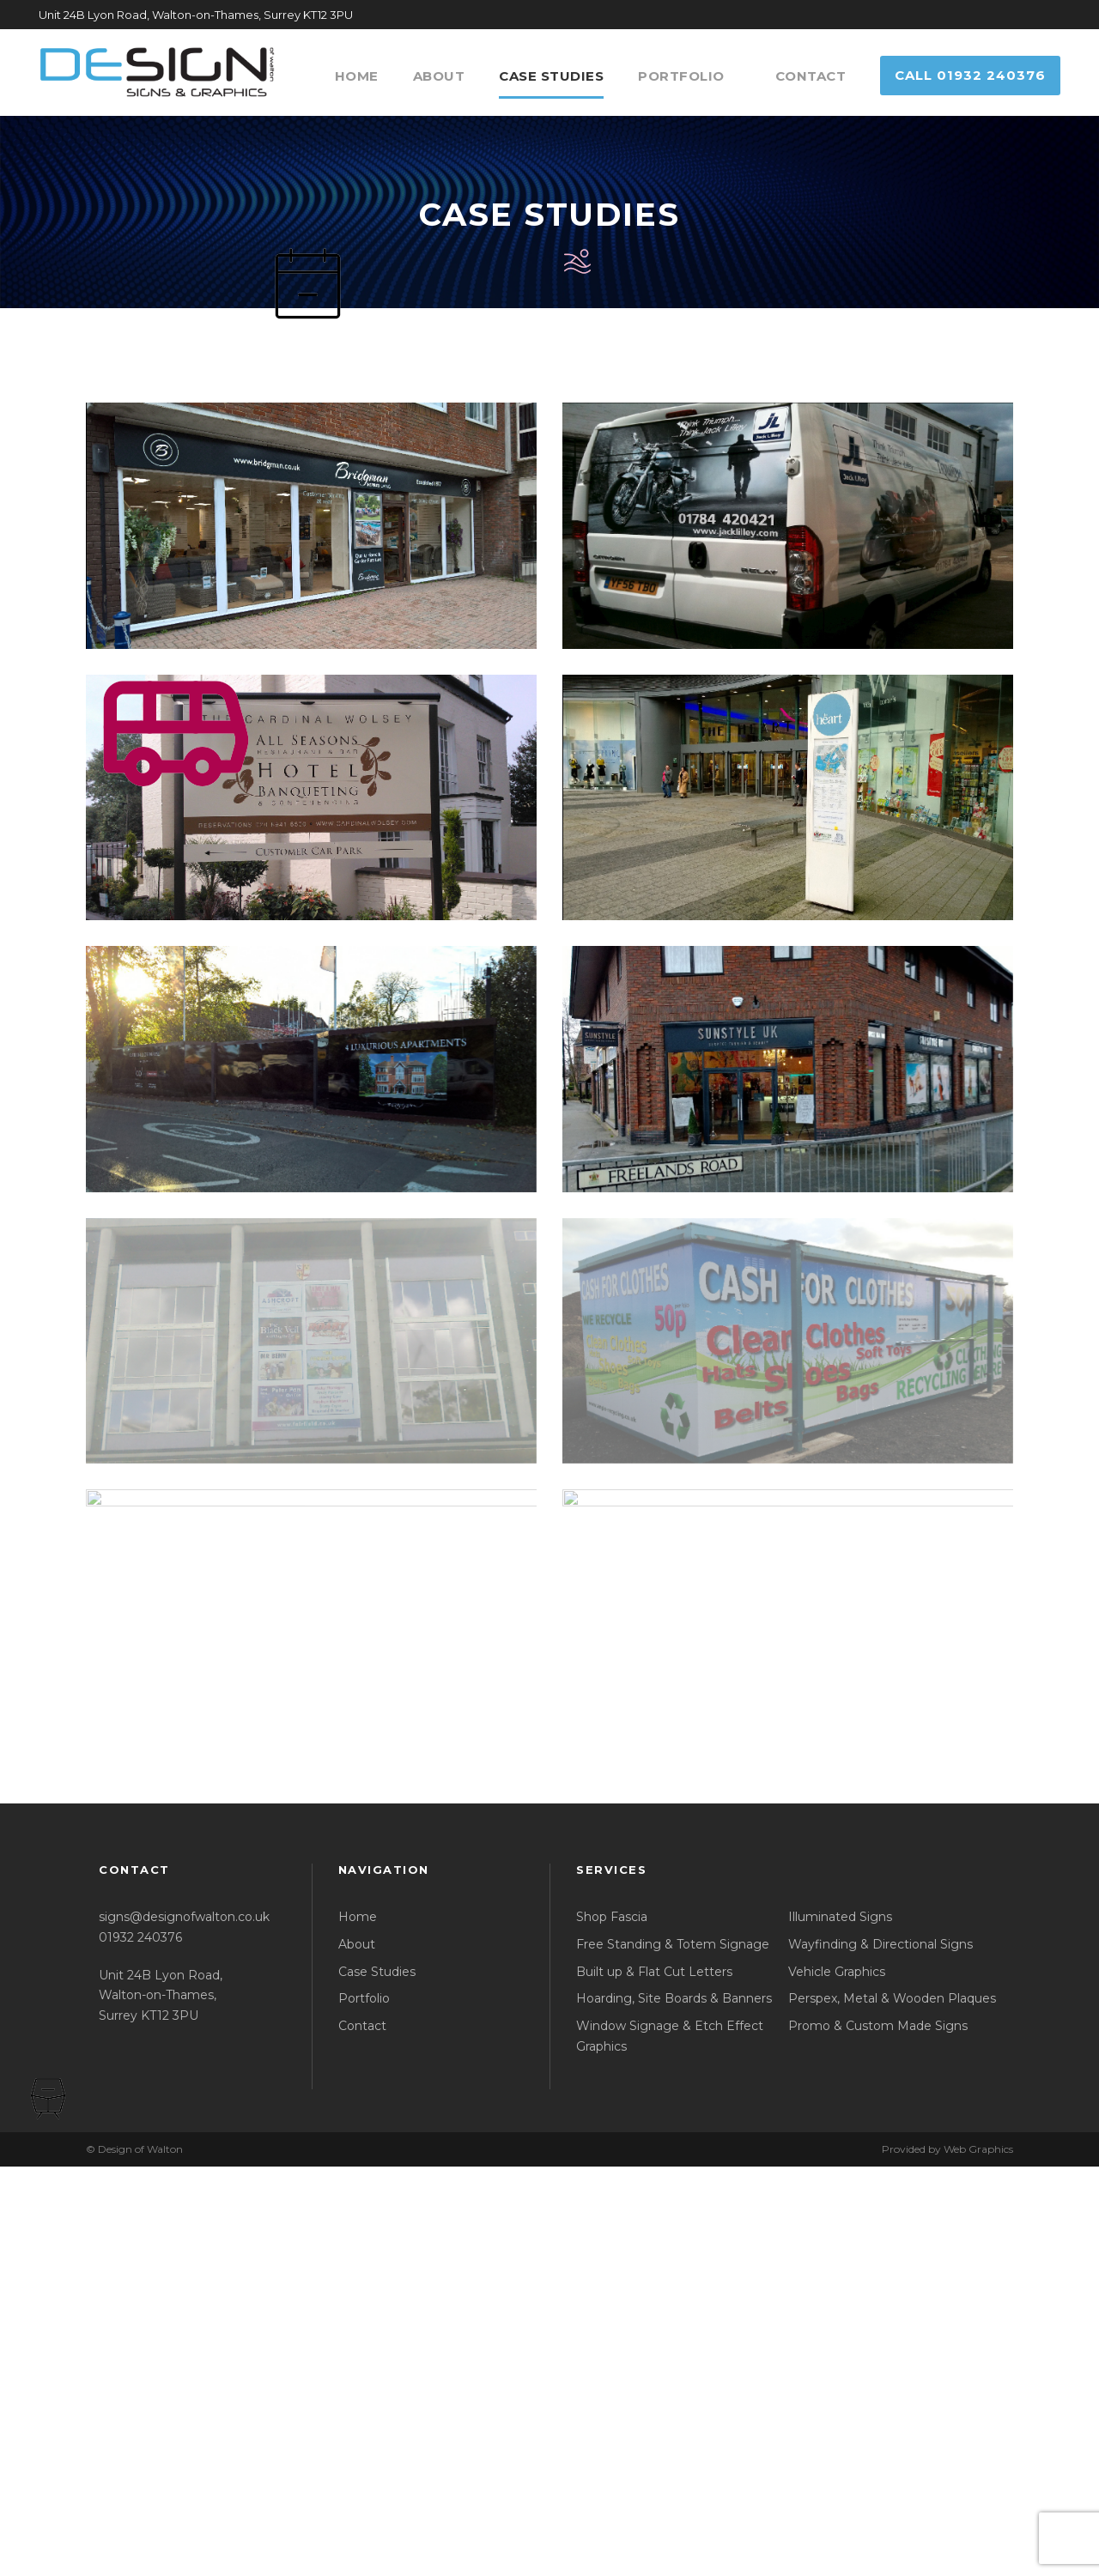  Describe the element at coordinates (48, 2097) in the screenshot. I see `view regional train schedules` at that location.